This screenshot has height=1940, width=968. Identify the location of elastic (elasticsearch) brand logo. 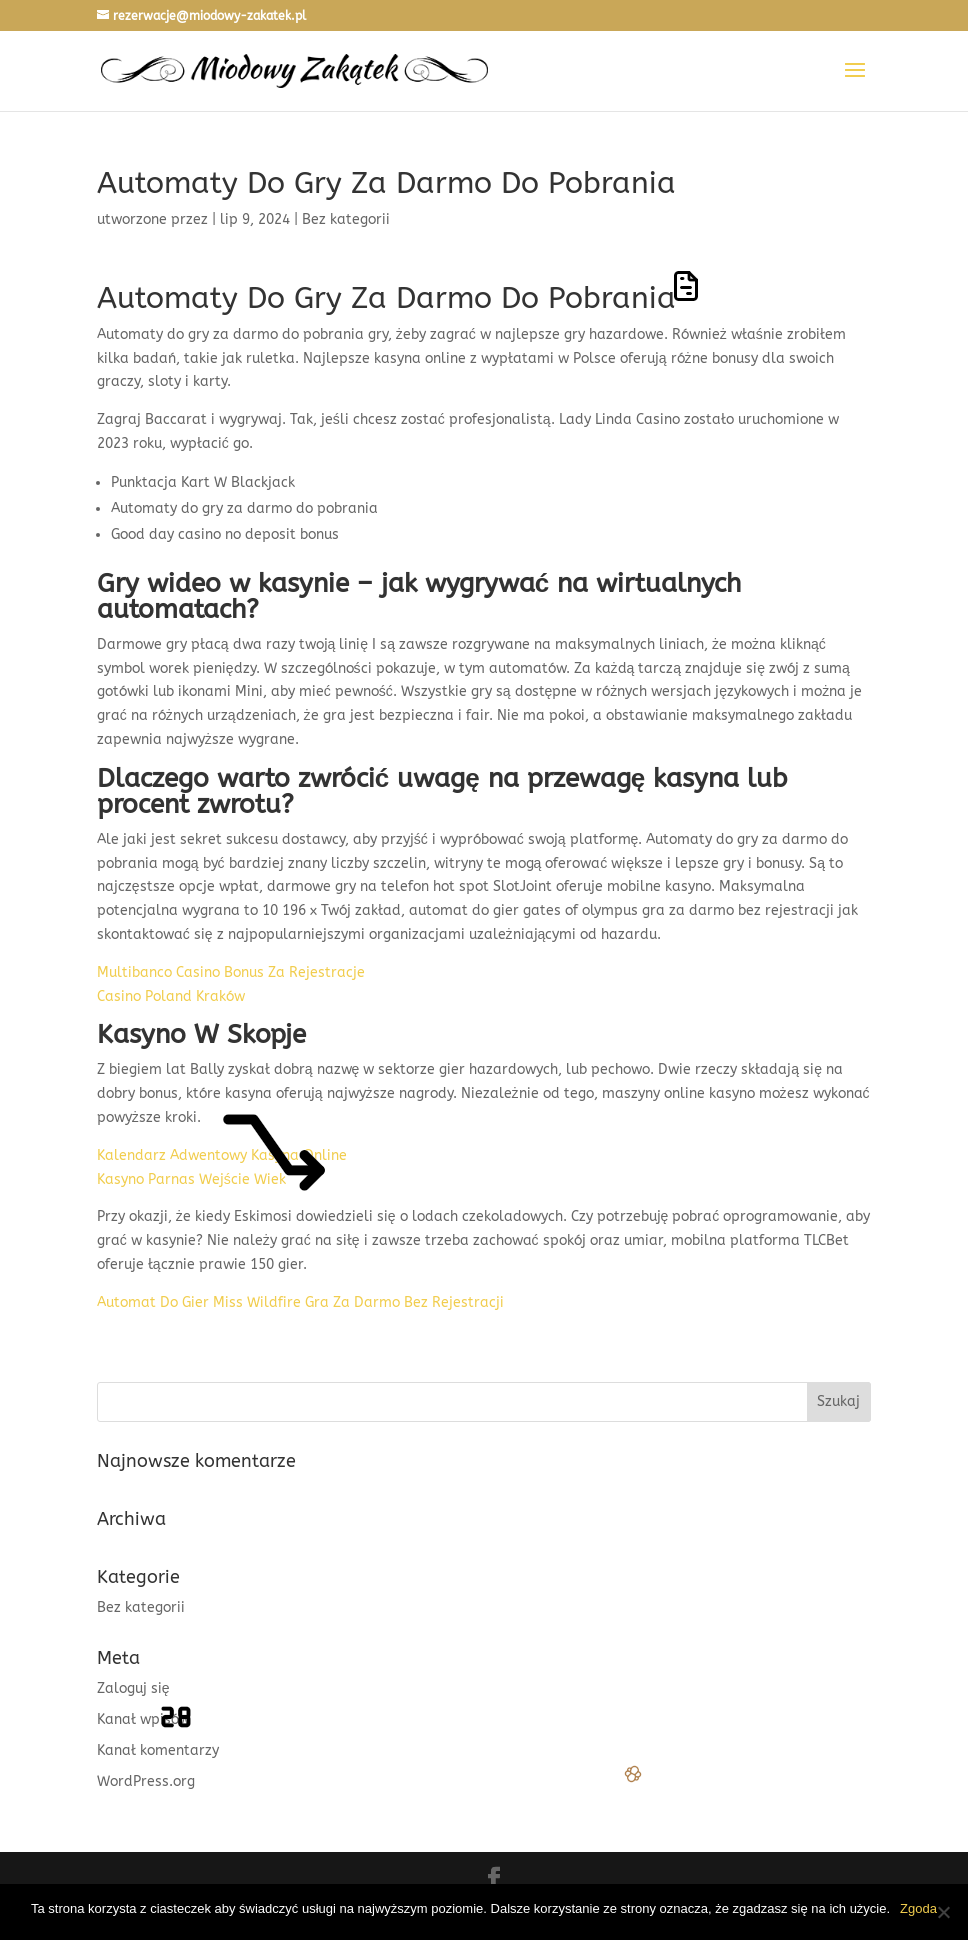
(633, 1774).